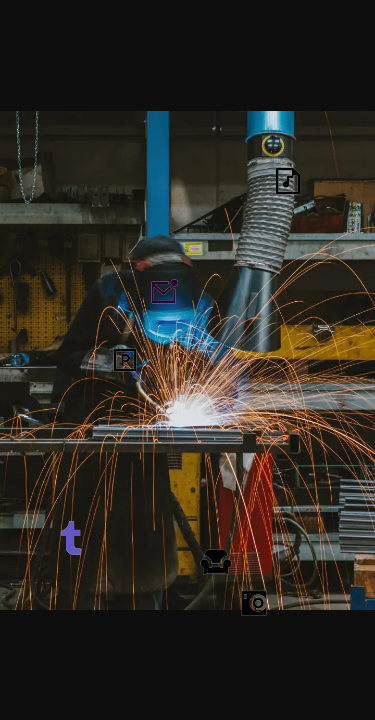 This screenshot has width=375, height=720. I want to click on indicates unread mail or messages, so click(163, 292).